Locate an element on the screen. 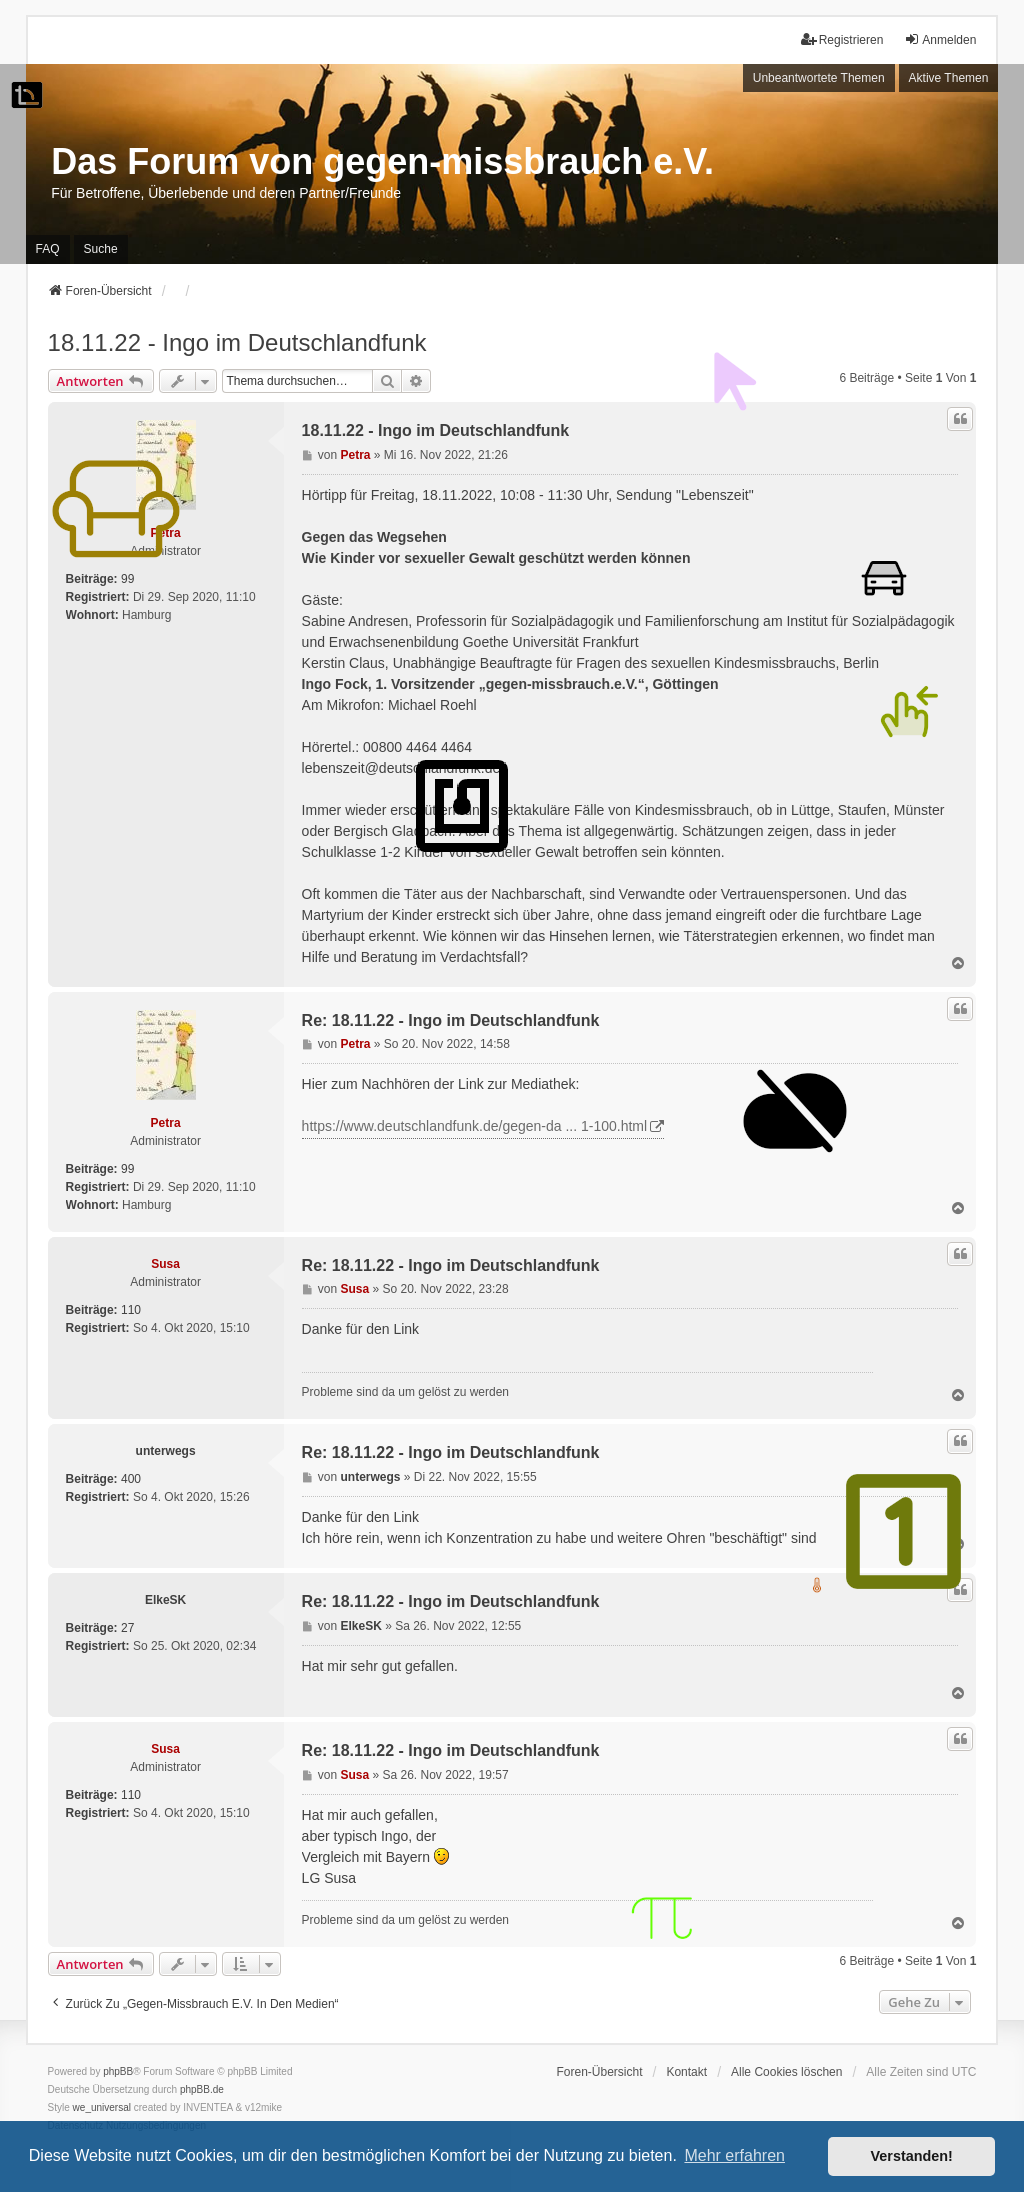  indicates first step in a sequence or process is located at coordinates (903, 1531).